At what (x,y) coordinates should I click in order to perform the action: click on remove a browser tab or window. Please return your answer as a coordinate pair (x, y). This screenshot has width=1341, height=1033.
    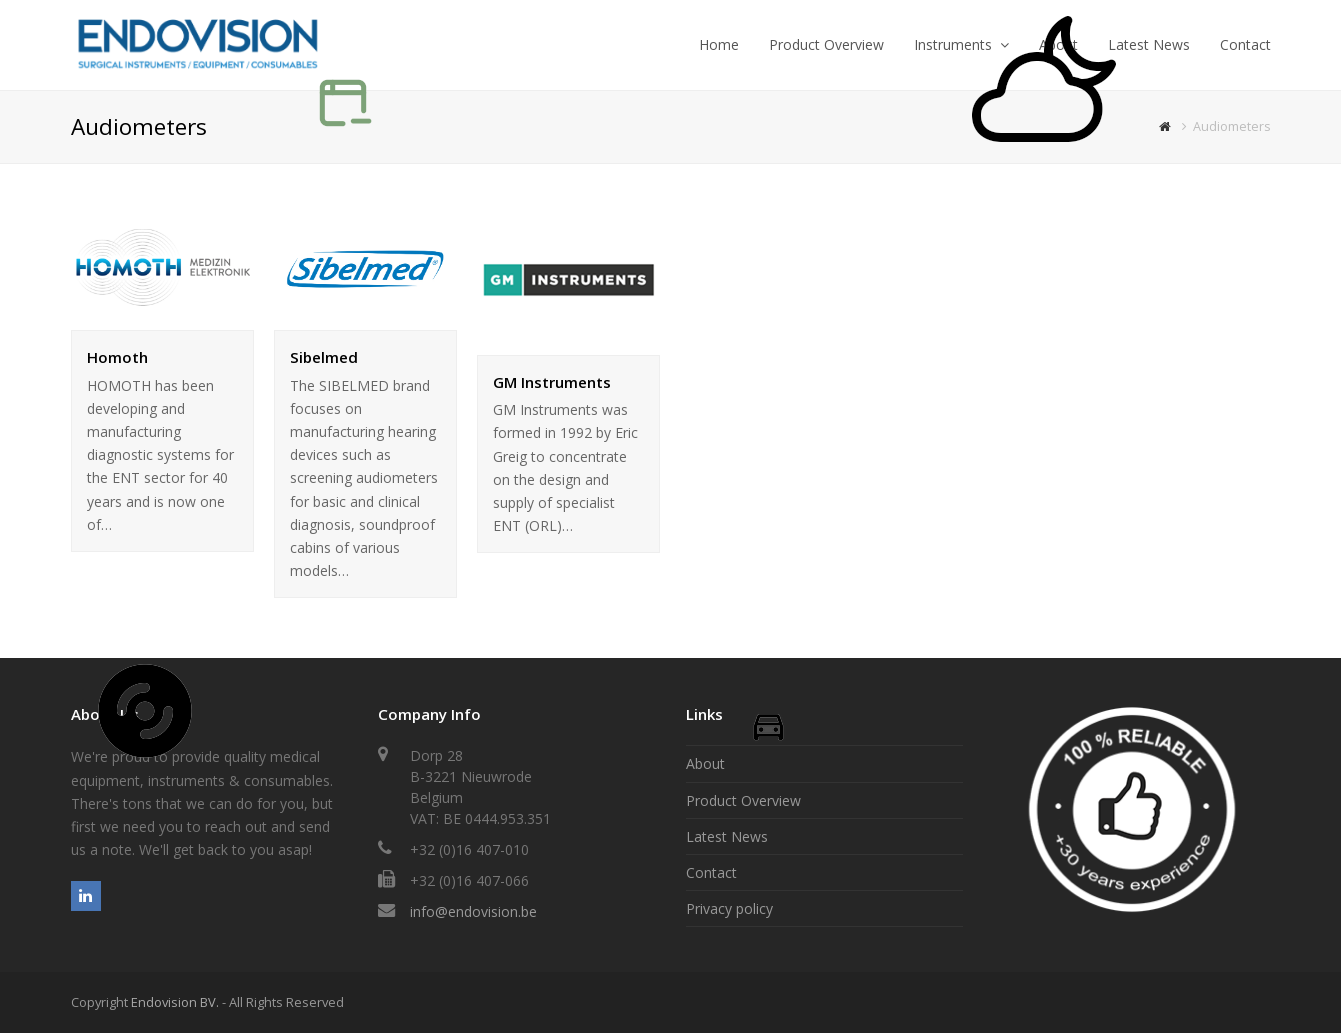
    Looking at the image, I should click on (343, 103).